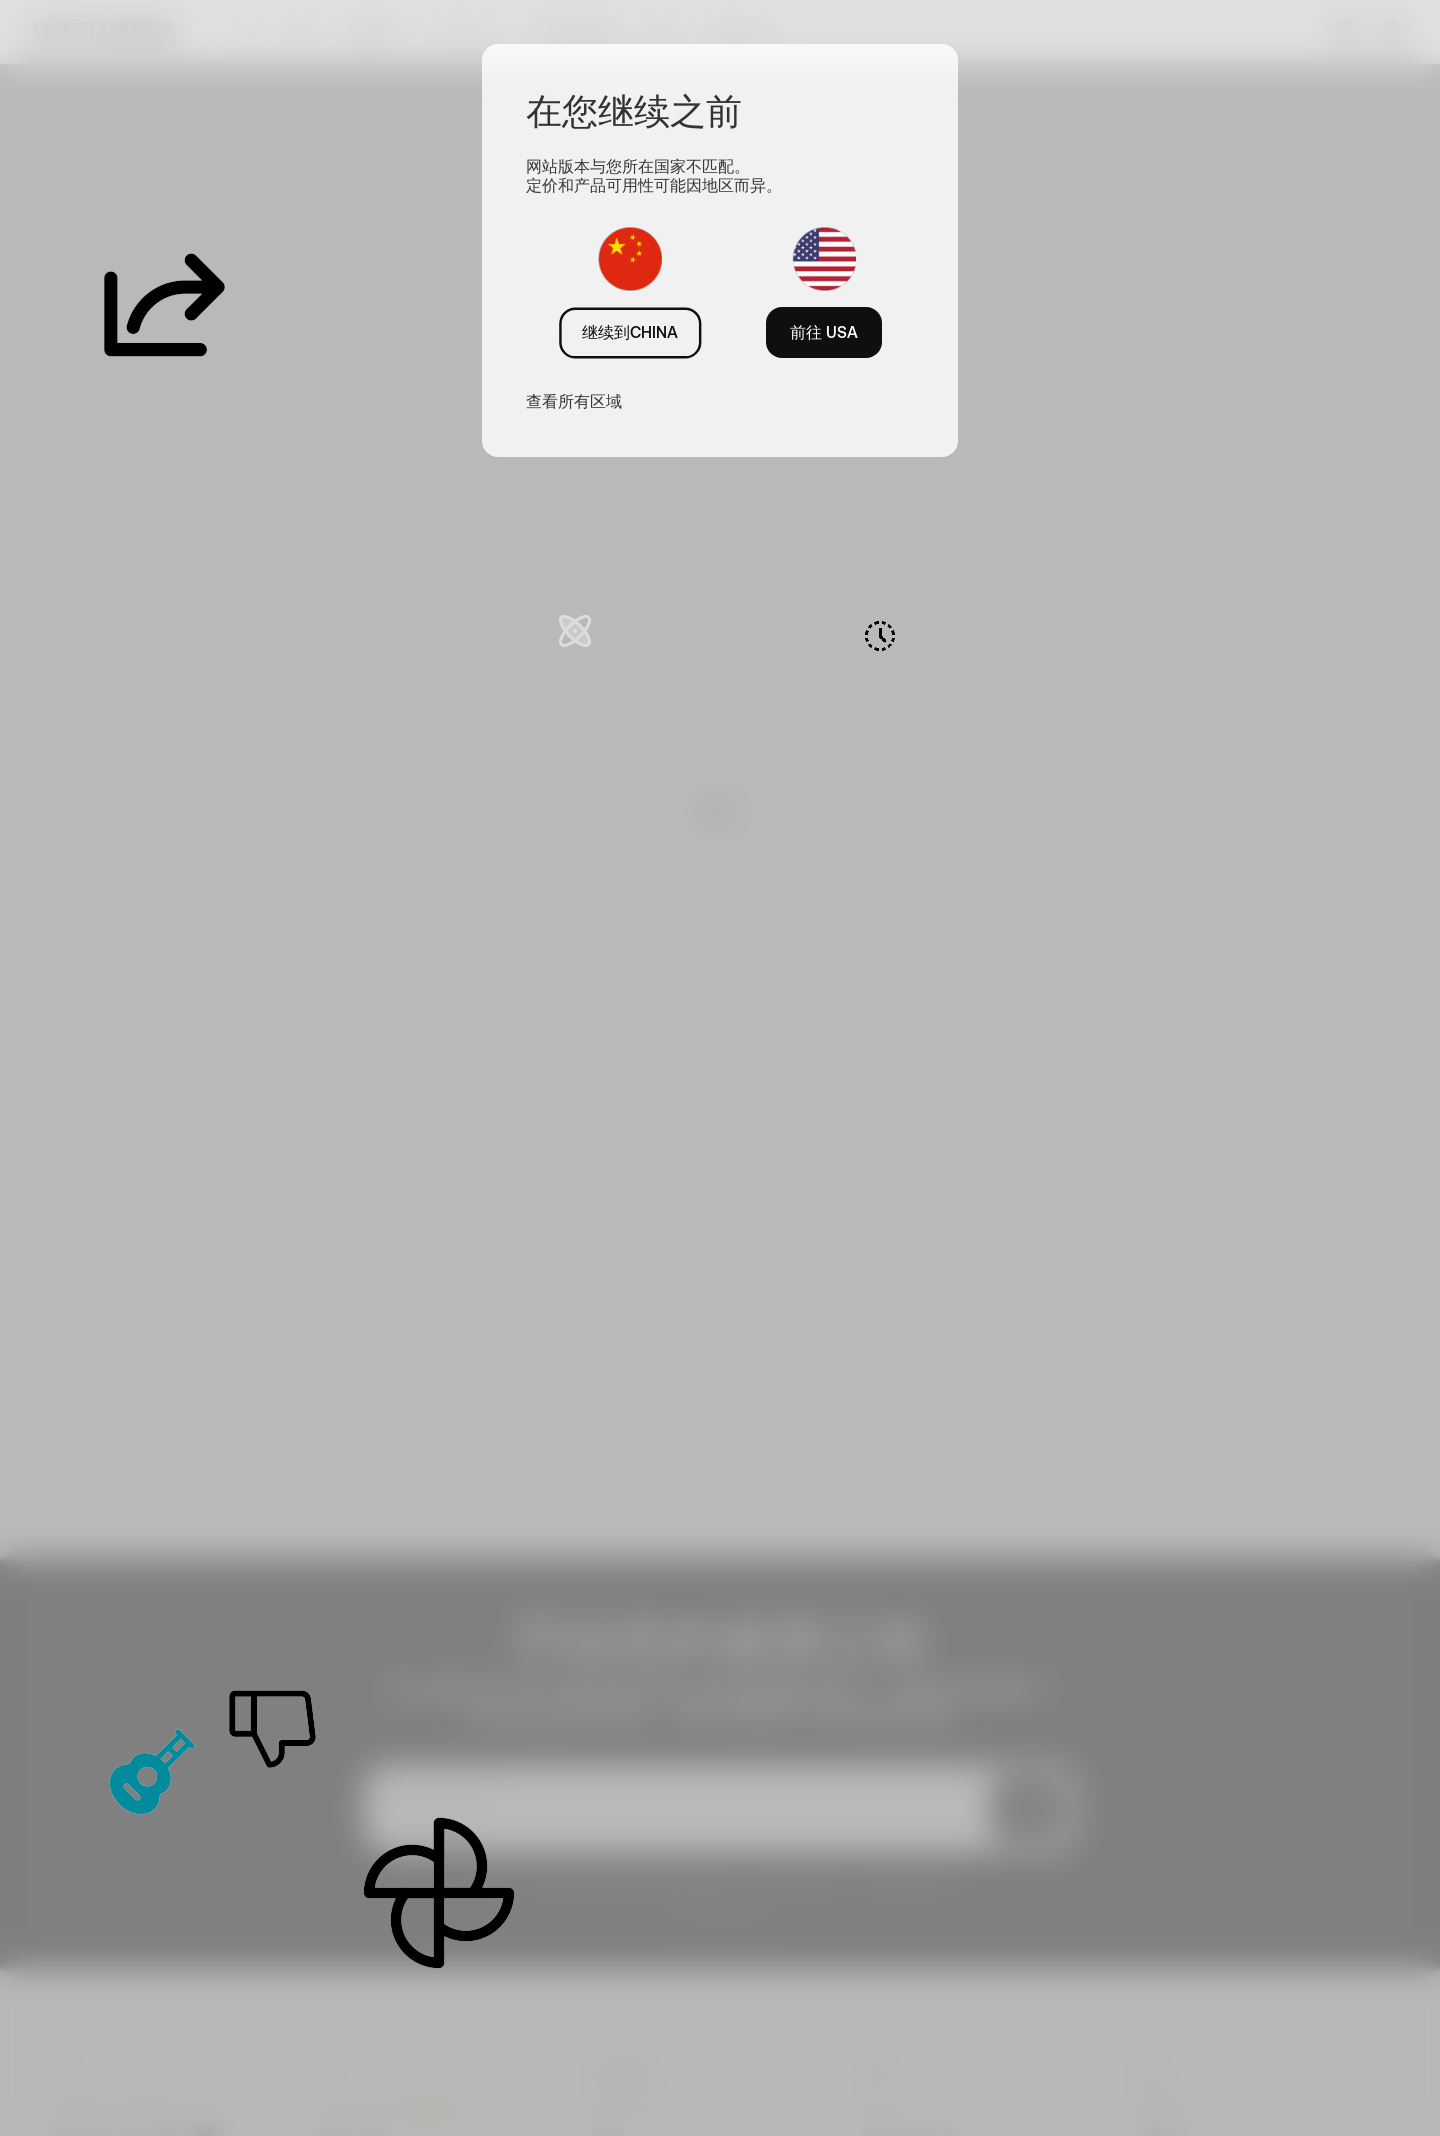 This screenshot has height=2136, width=1440. What do you see at coordinates (272, 1724) in the screenshot?
I see `dislike or downvote content` at bounding box center [272, 1724].